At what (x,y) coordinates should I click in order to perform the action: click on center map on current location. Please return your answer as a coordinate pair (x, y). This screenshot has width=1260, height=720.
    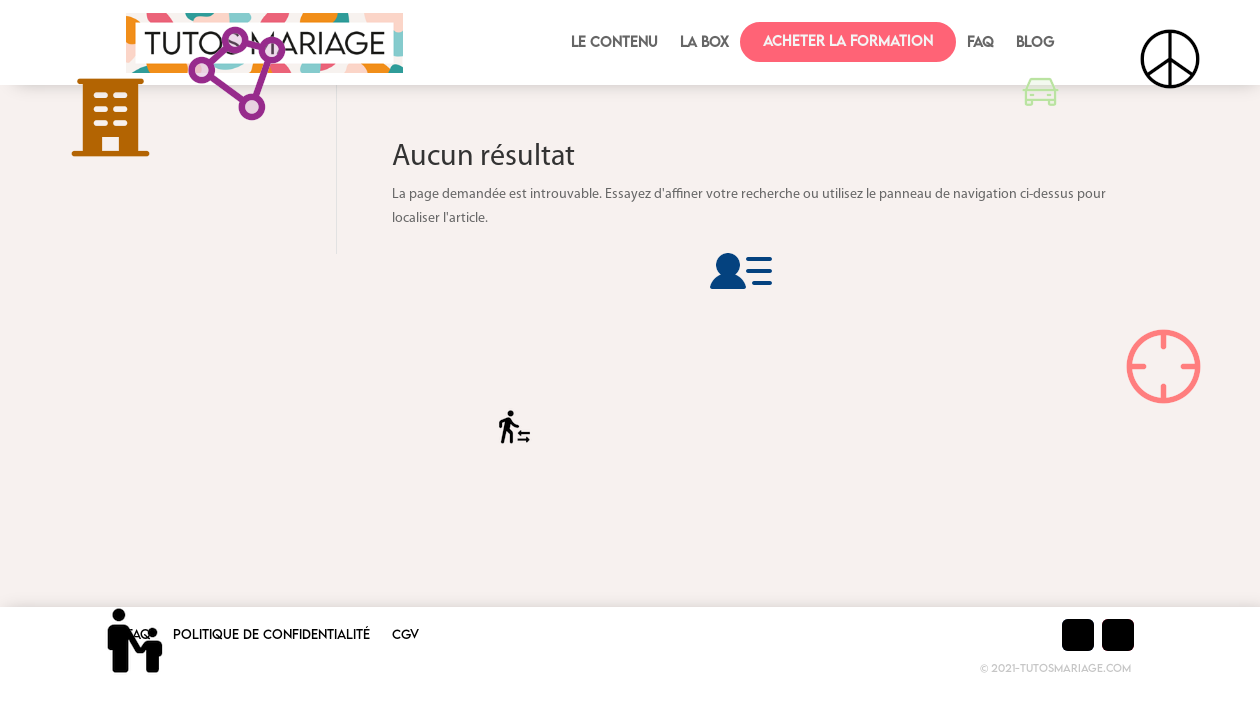
    Looking at the image, I should click on (1163, 366).